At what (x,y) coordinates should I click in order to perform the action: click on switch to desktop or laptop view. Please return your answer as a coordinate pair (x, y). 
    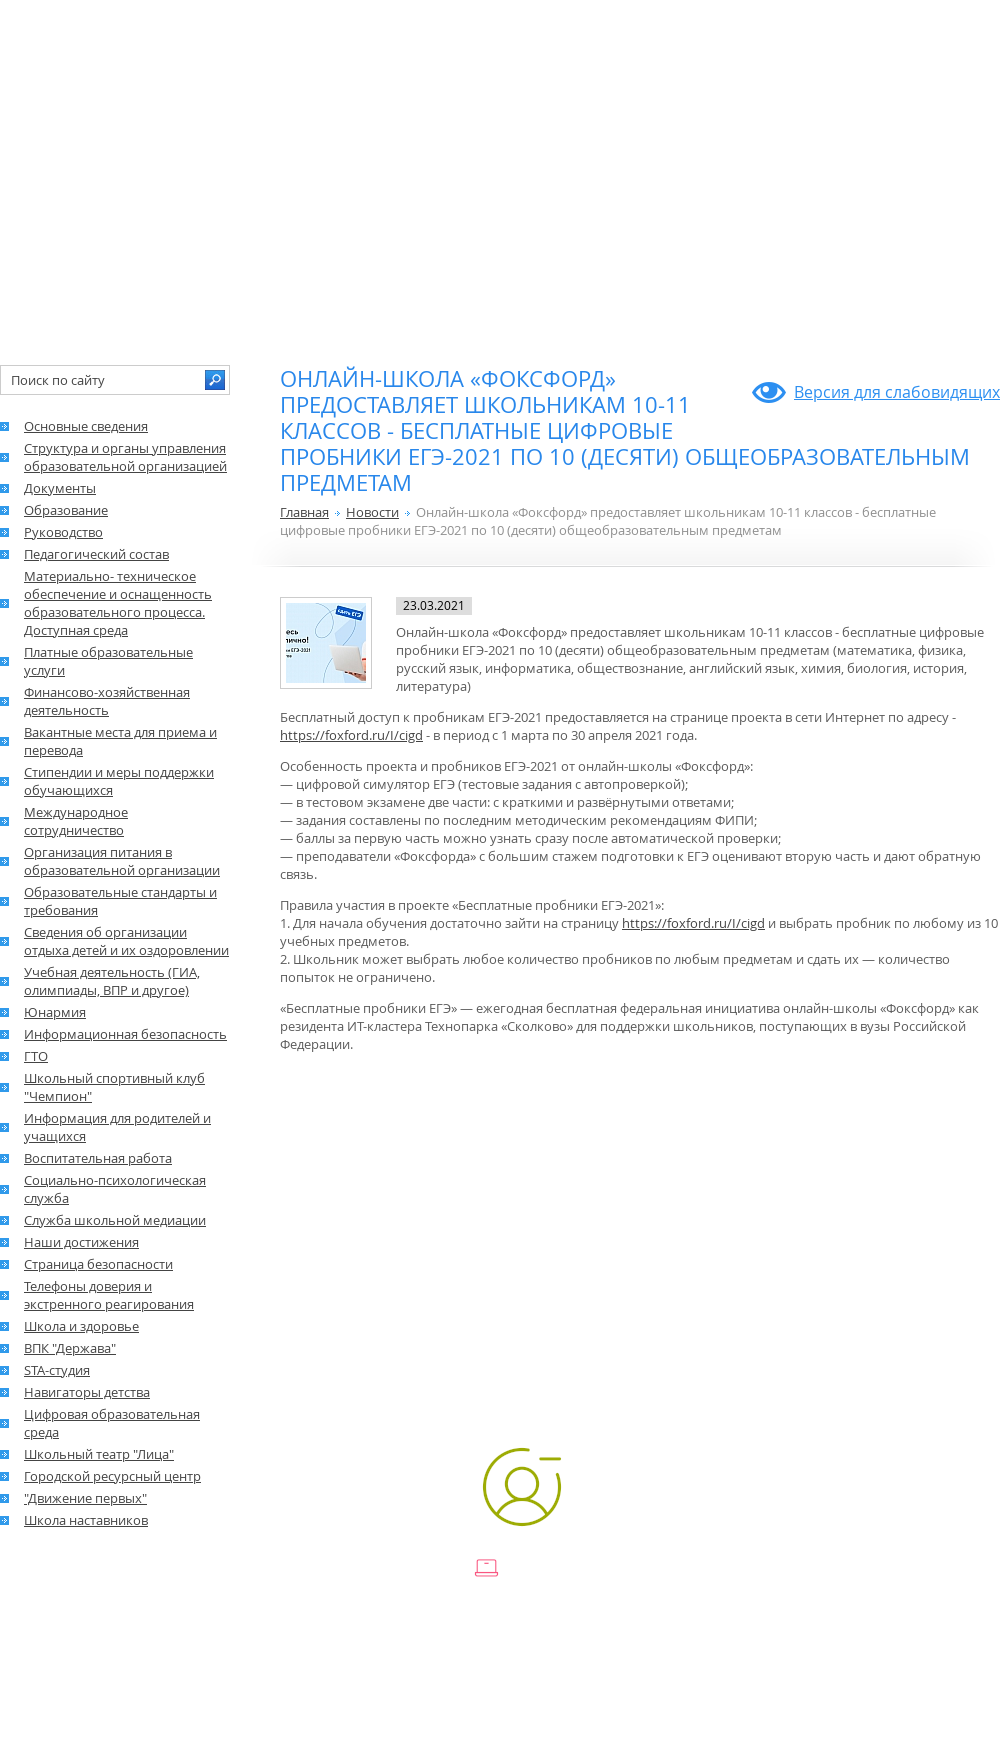
    Looking at the image, I should click on (486, 1567).